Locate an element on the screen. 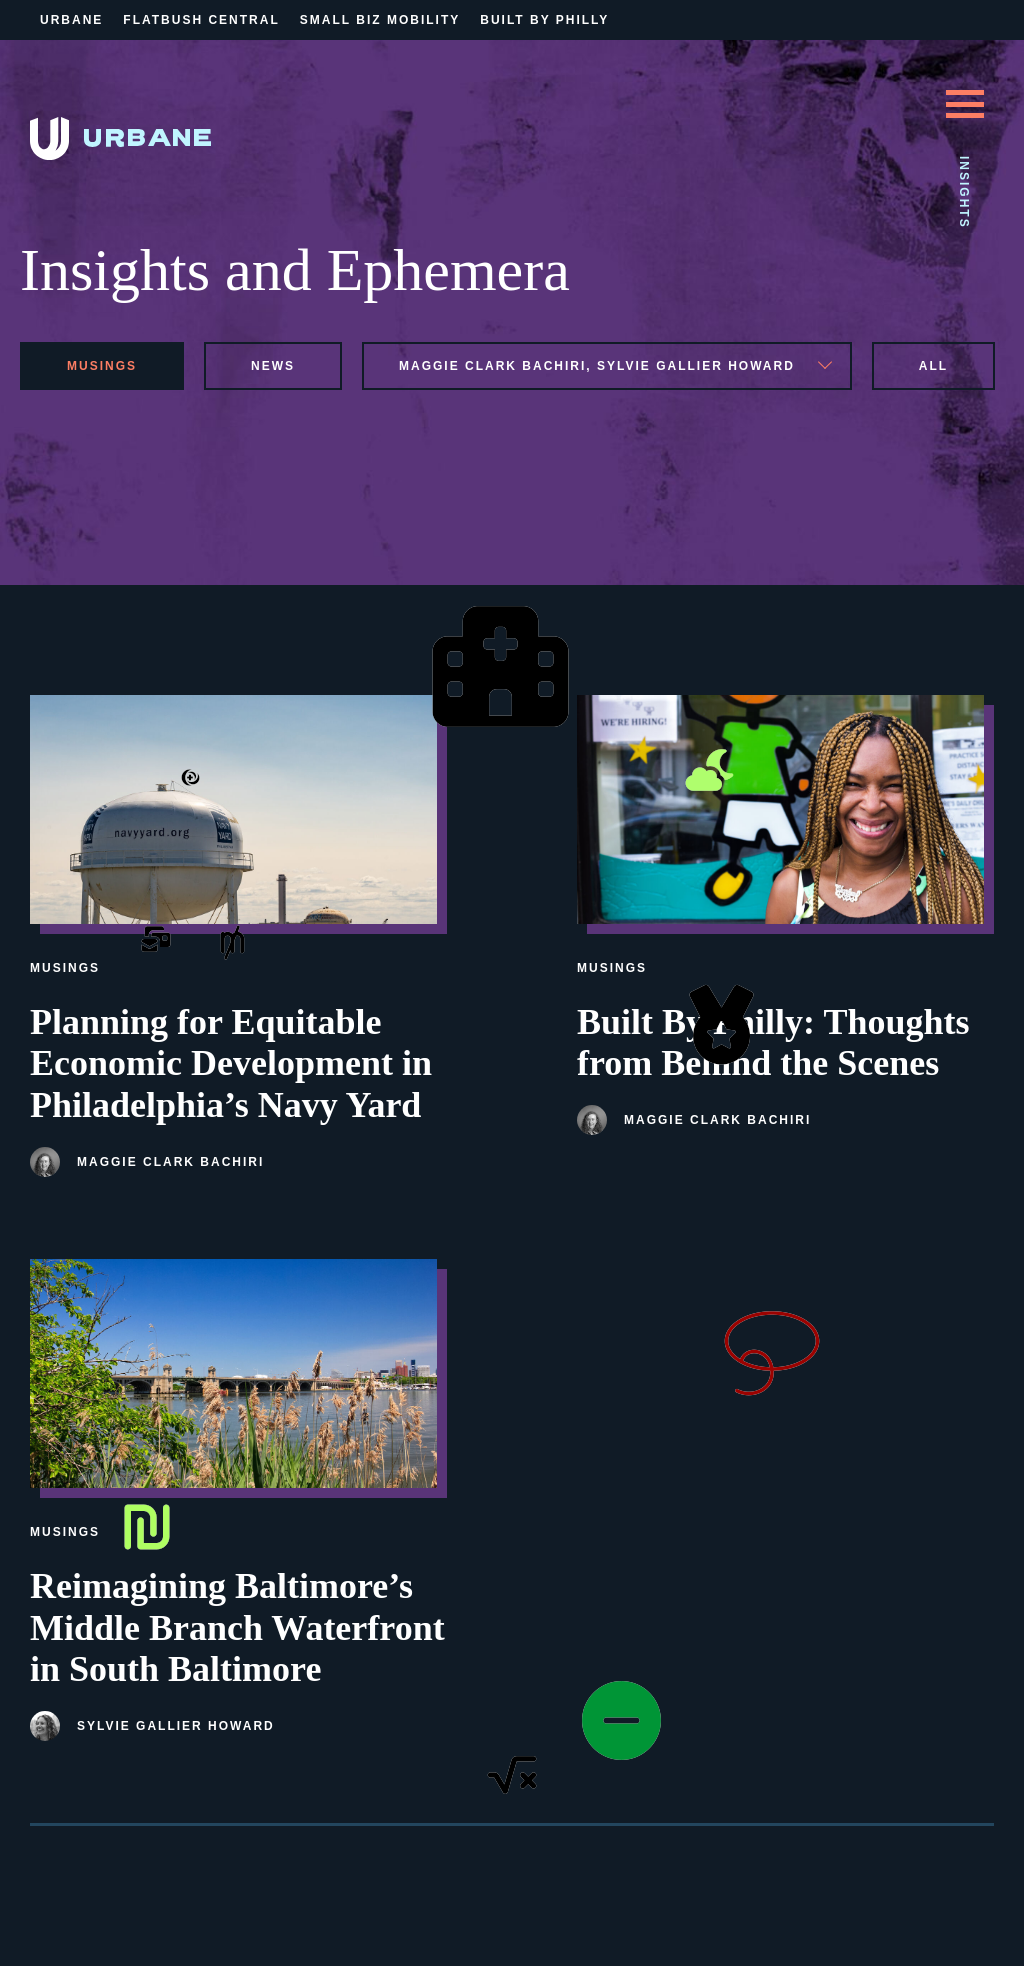 Image resolution: width=1024 pixels, height=1966 pixels. view achievements or awards is located at coordinates (721, 1026).